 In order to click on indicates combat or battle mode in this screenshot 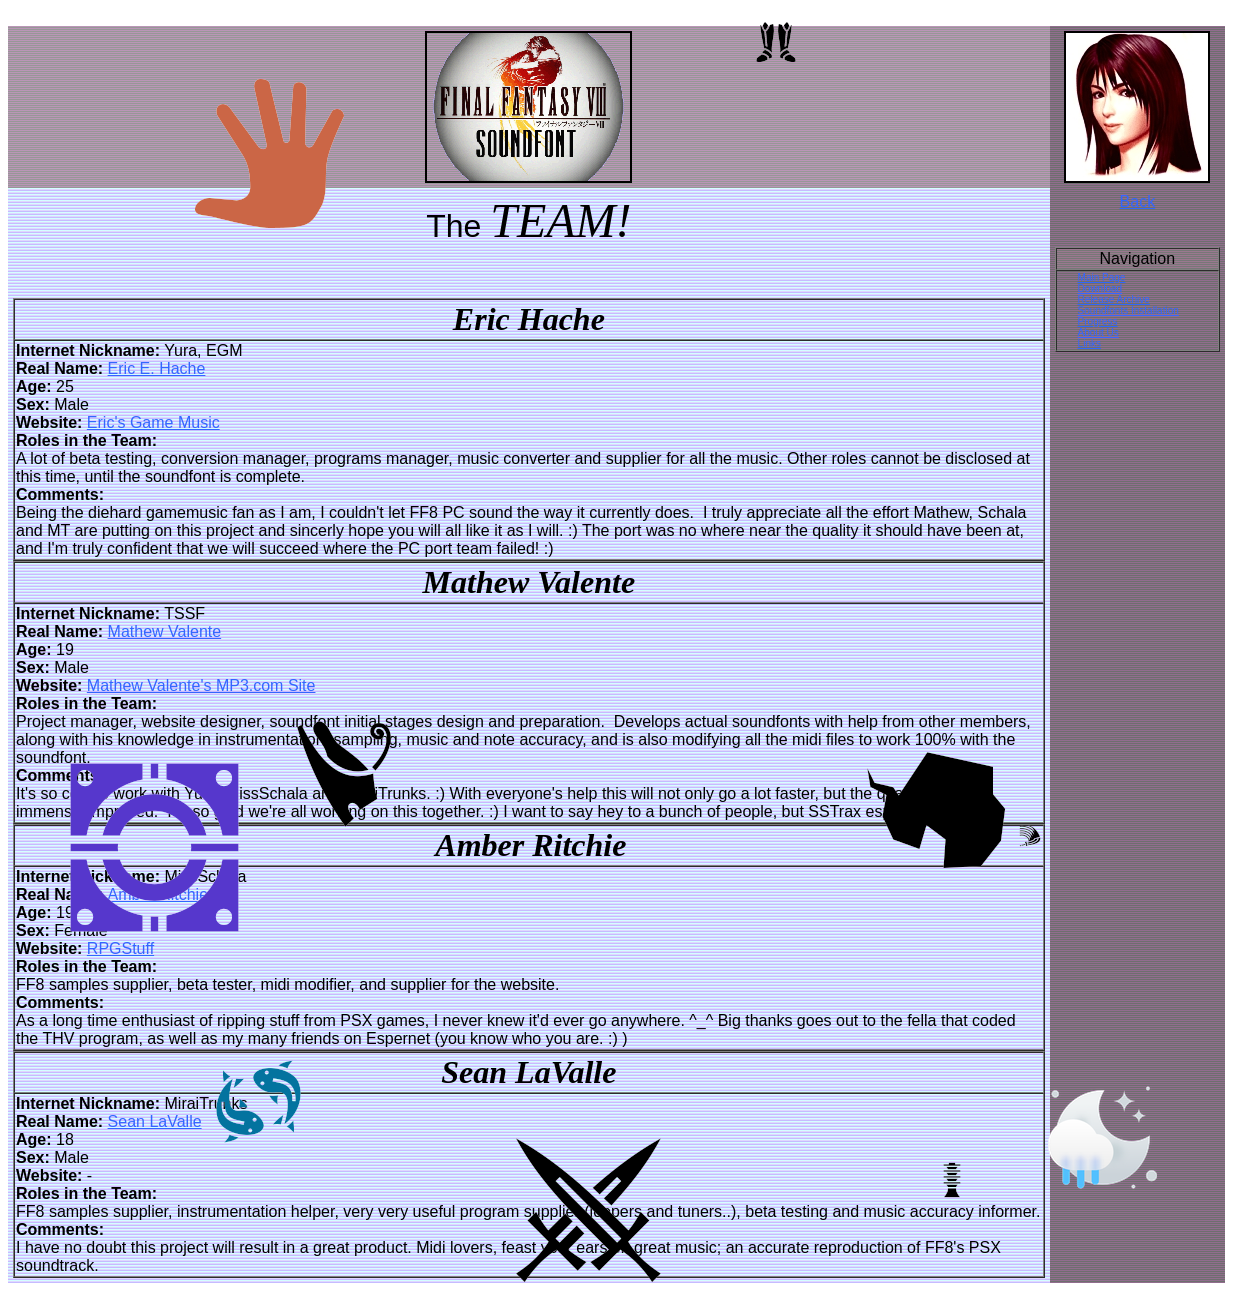, I will do `click(588, 1212)`.